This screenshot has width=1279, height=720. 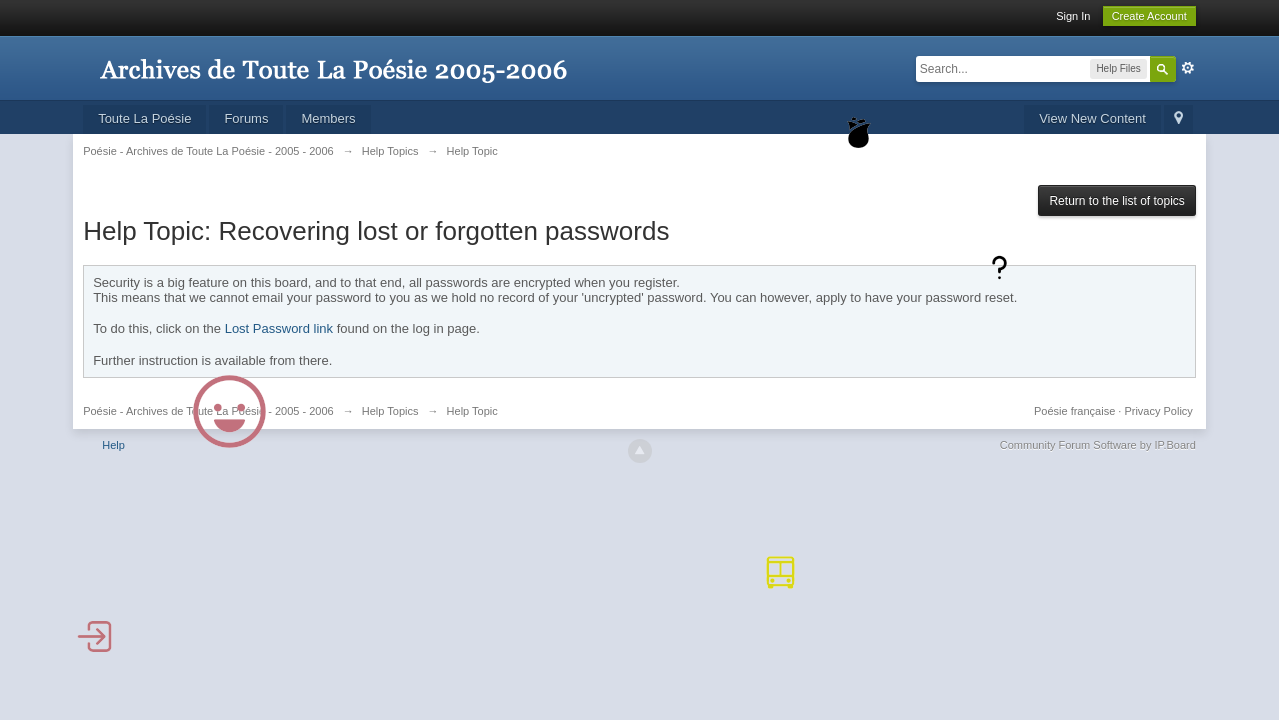 What do you see at coordinates (999, 267) in the screenshot?
I see `access help or support` at bounding box center [999, 267].